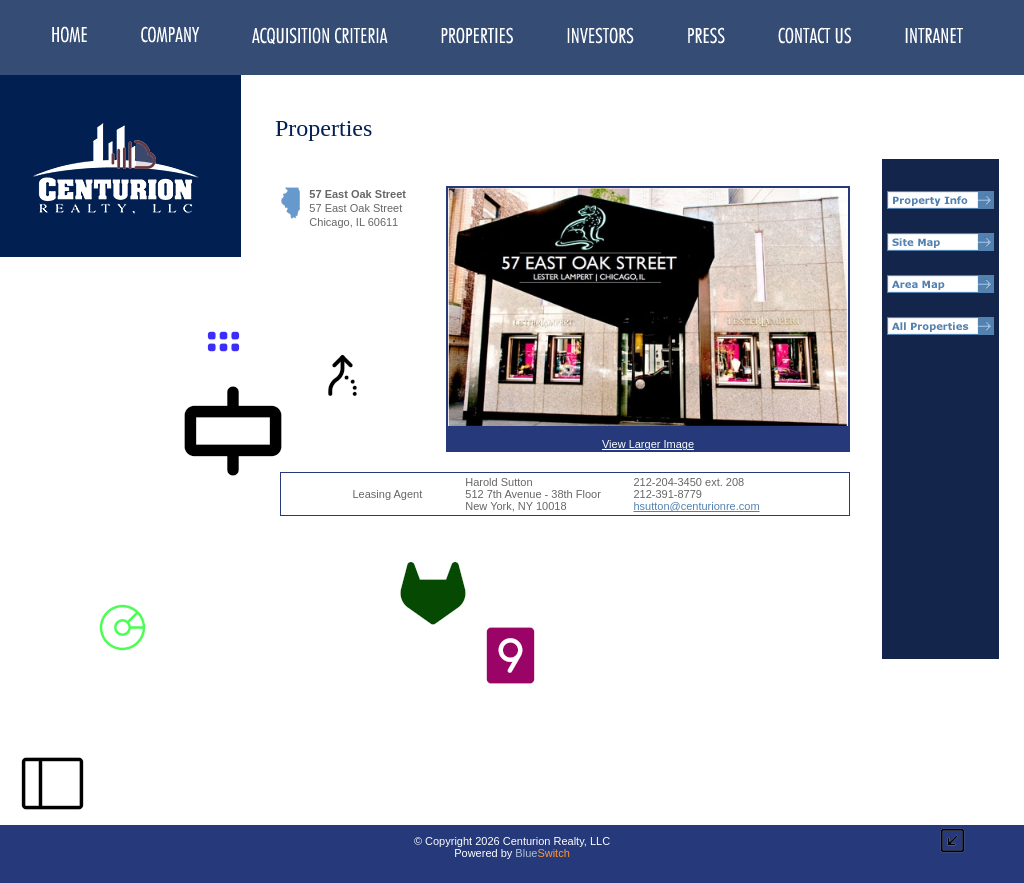 The height and width of the screenshot is (883, 1024). What do you see at coordinates (510, 655) in the screenshot?
I see `indicates the number nine in a list or sequence` at bounding box center [510, 655].